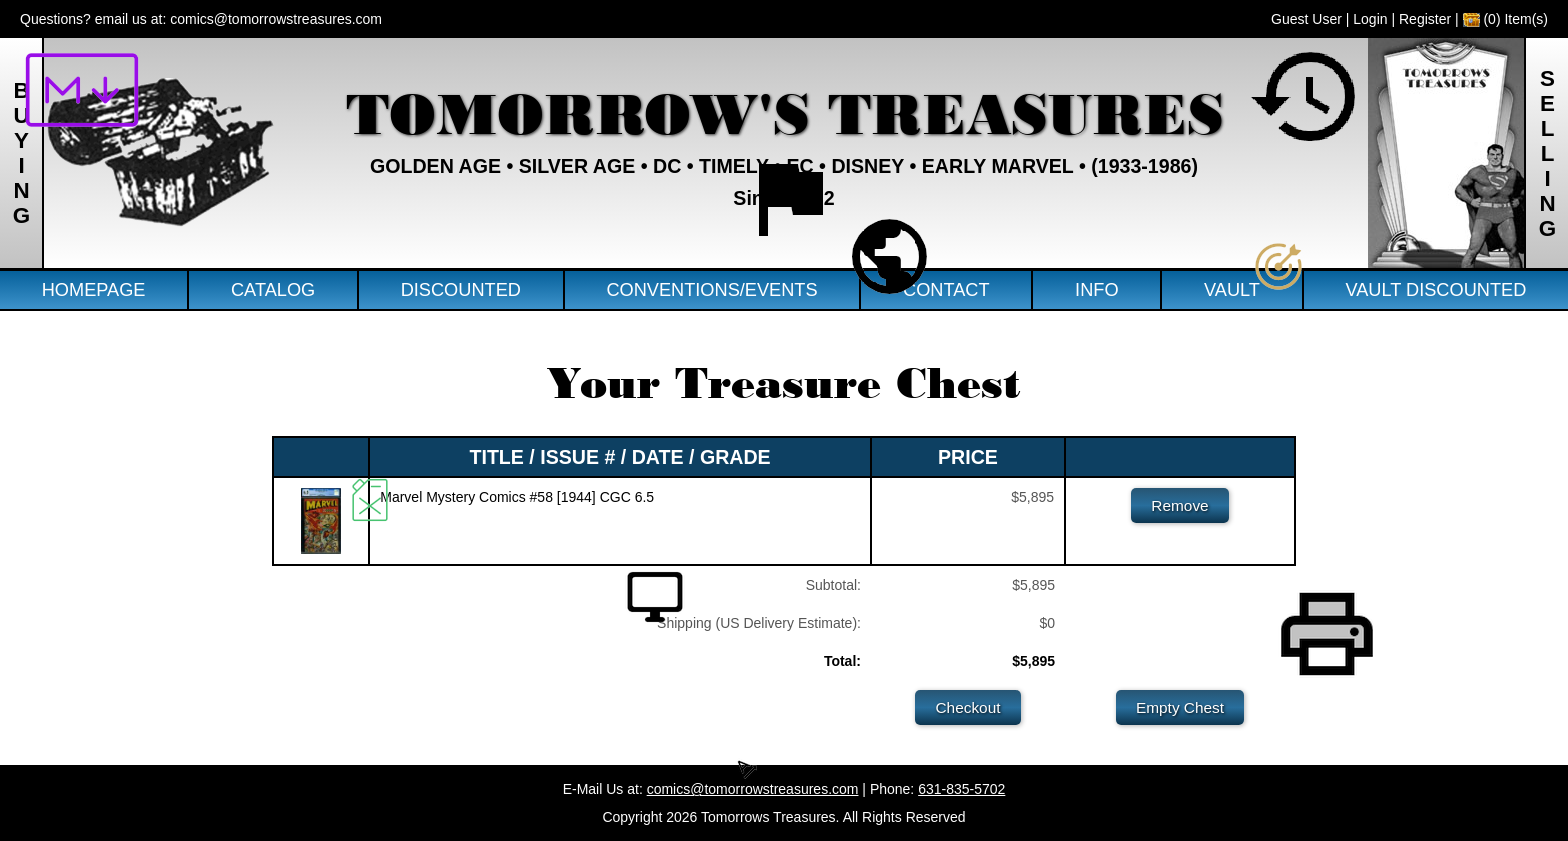  Describe the element at coordinates (1305, 96) in the screenshot. I see `view browsing or activity history` at that location.